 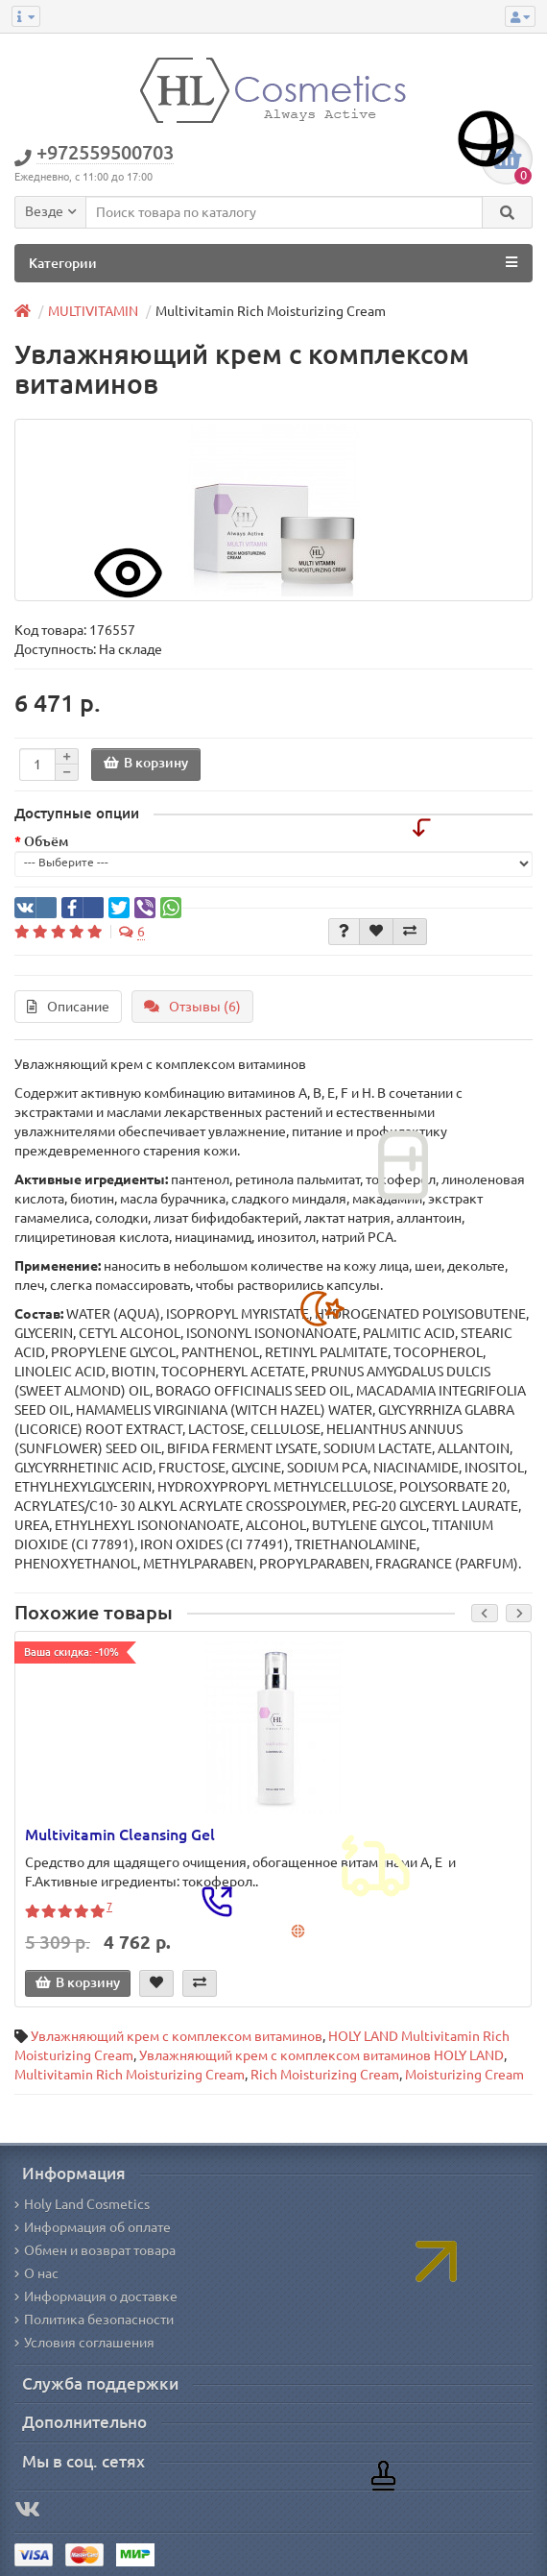 I want to click on view polar chart analytics, so click(x=297, y=1931).